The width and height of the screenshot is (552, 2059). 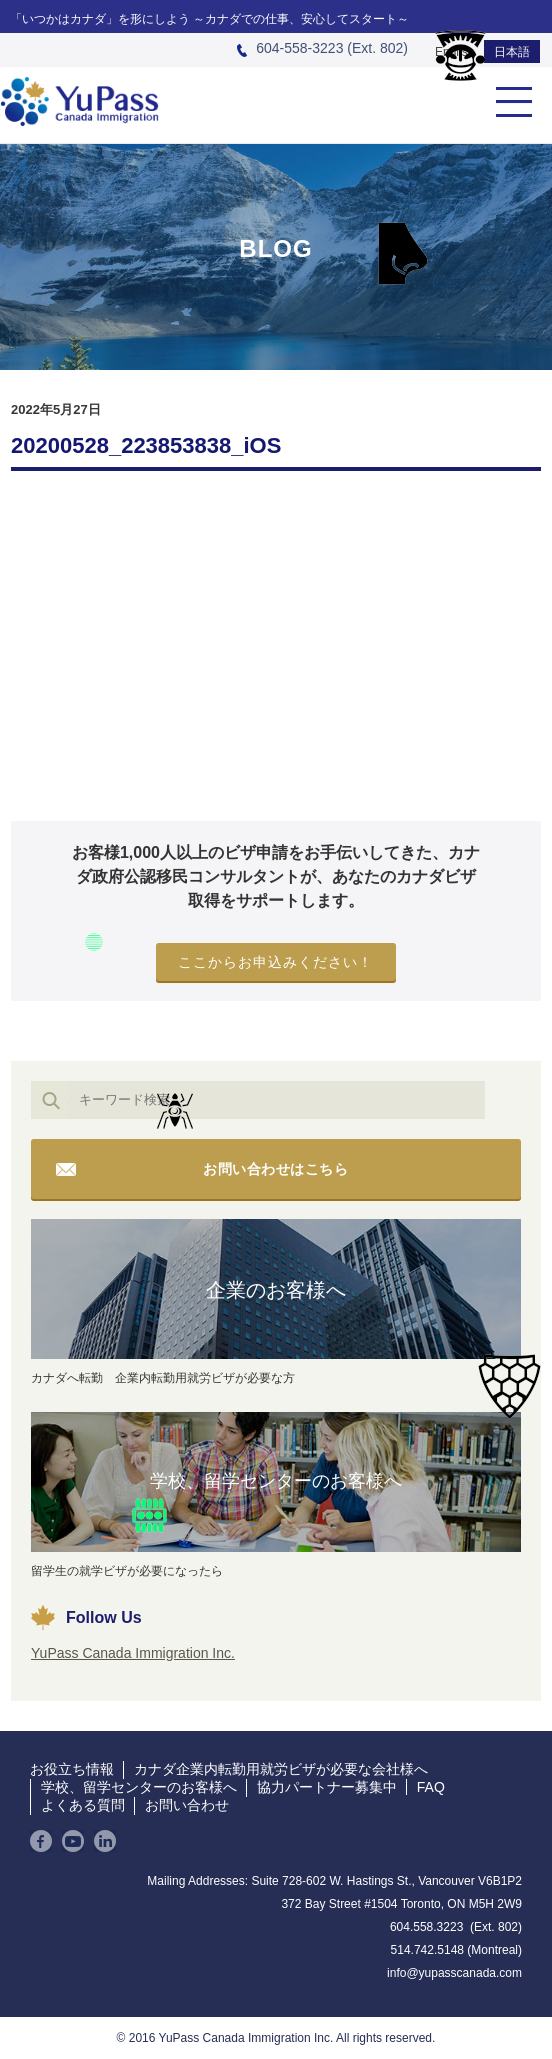 I want to click on equip or select a defensive shield item, so click(x=509, y=1386).